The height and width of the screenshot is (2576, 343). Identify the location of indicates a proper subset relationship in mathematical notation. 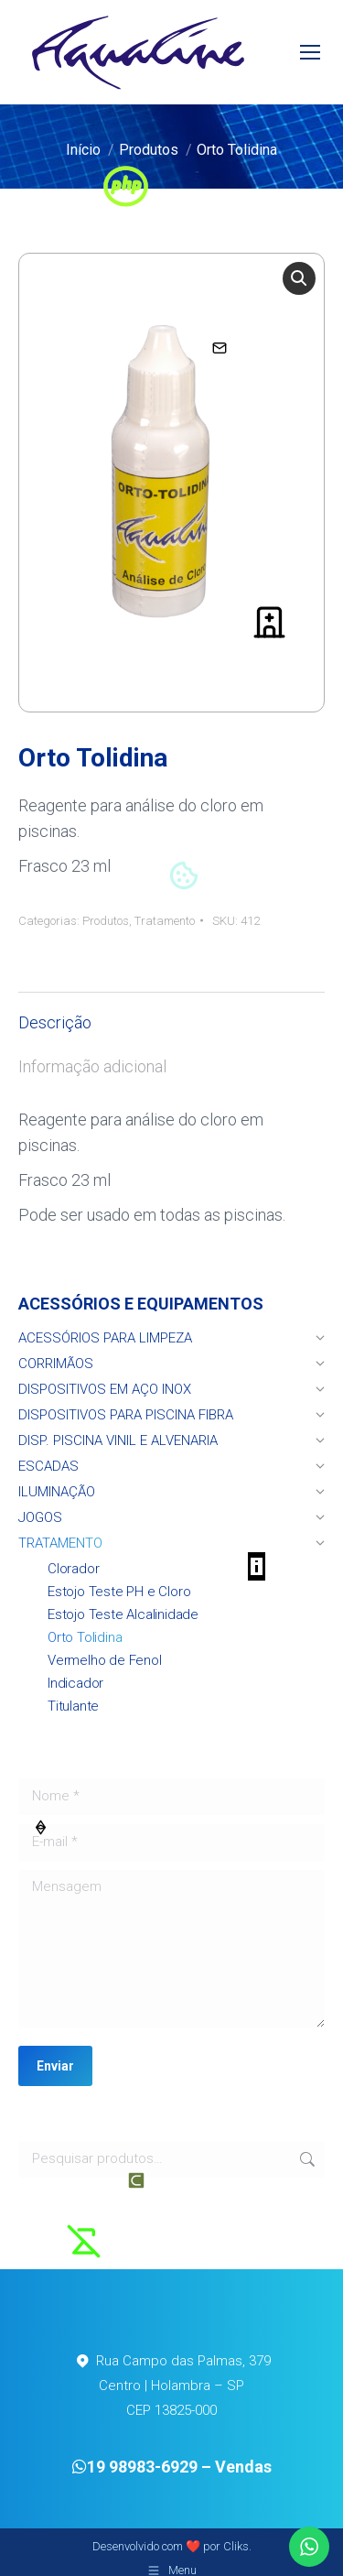
(136, 2180).